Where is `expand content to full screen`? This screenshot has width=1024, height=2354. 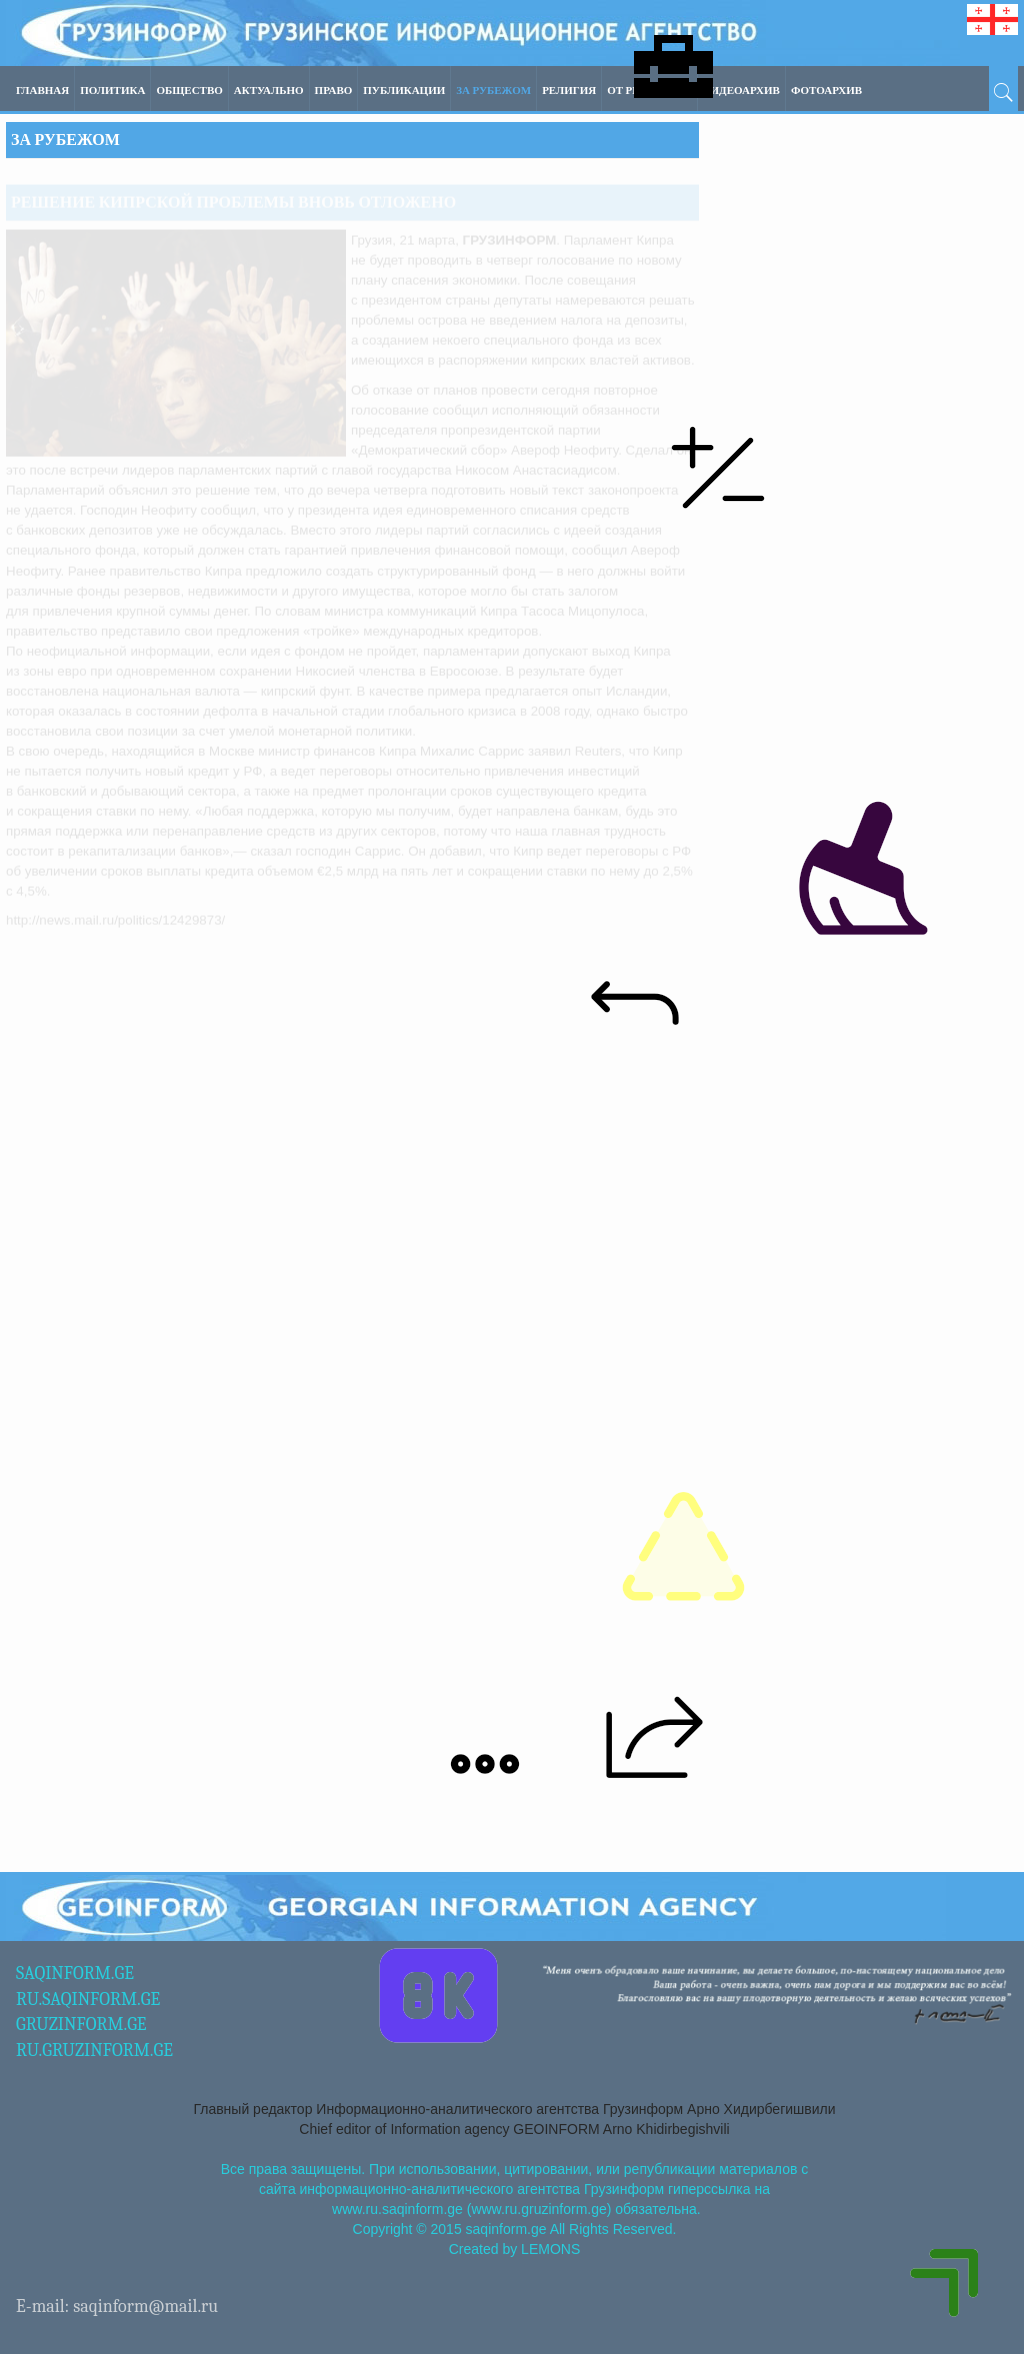
expand content to full screen is located at coordinates (949, 2278).